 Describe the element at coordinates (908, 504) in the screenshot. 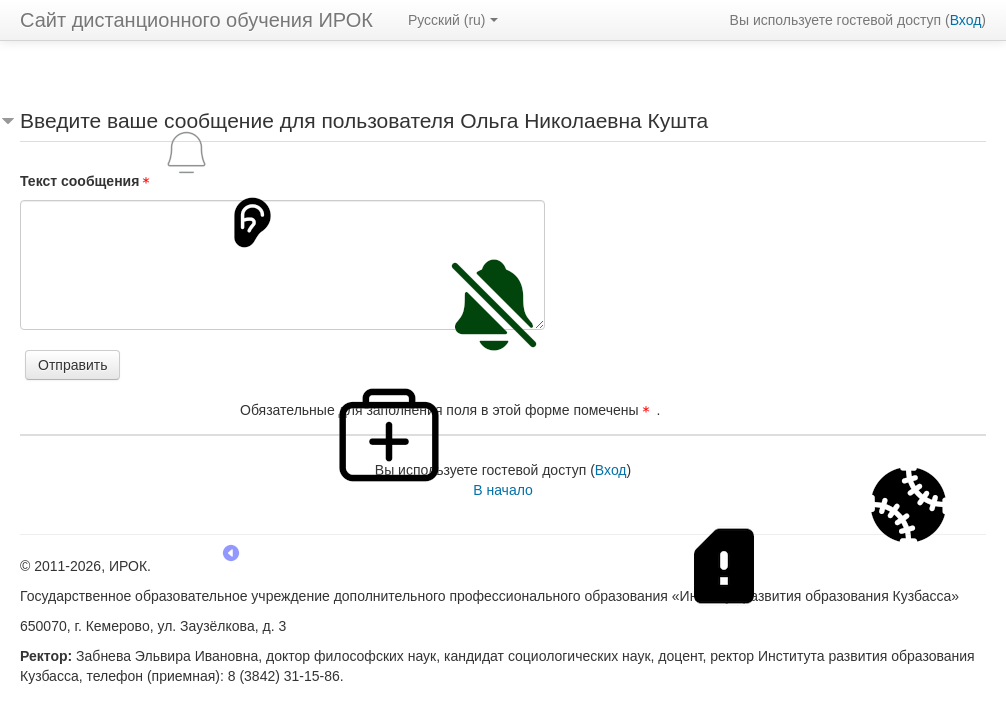

I see `view baseball scores or stats` at that location.